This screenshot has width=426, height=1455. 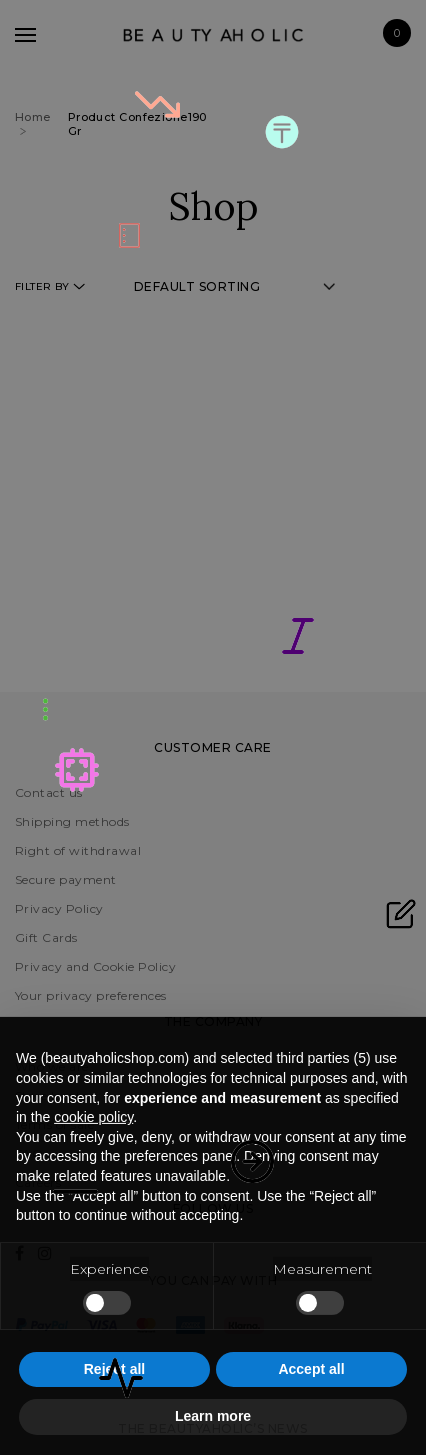 I want to click on indicates a downward trend or declining metrics, so click(x=157, y=104).